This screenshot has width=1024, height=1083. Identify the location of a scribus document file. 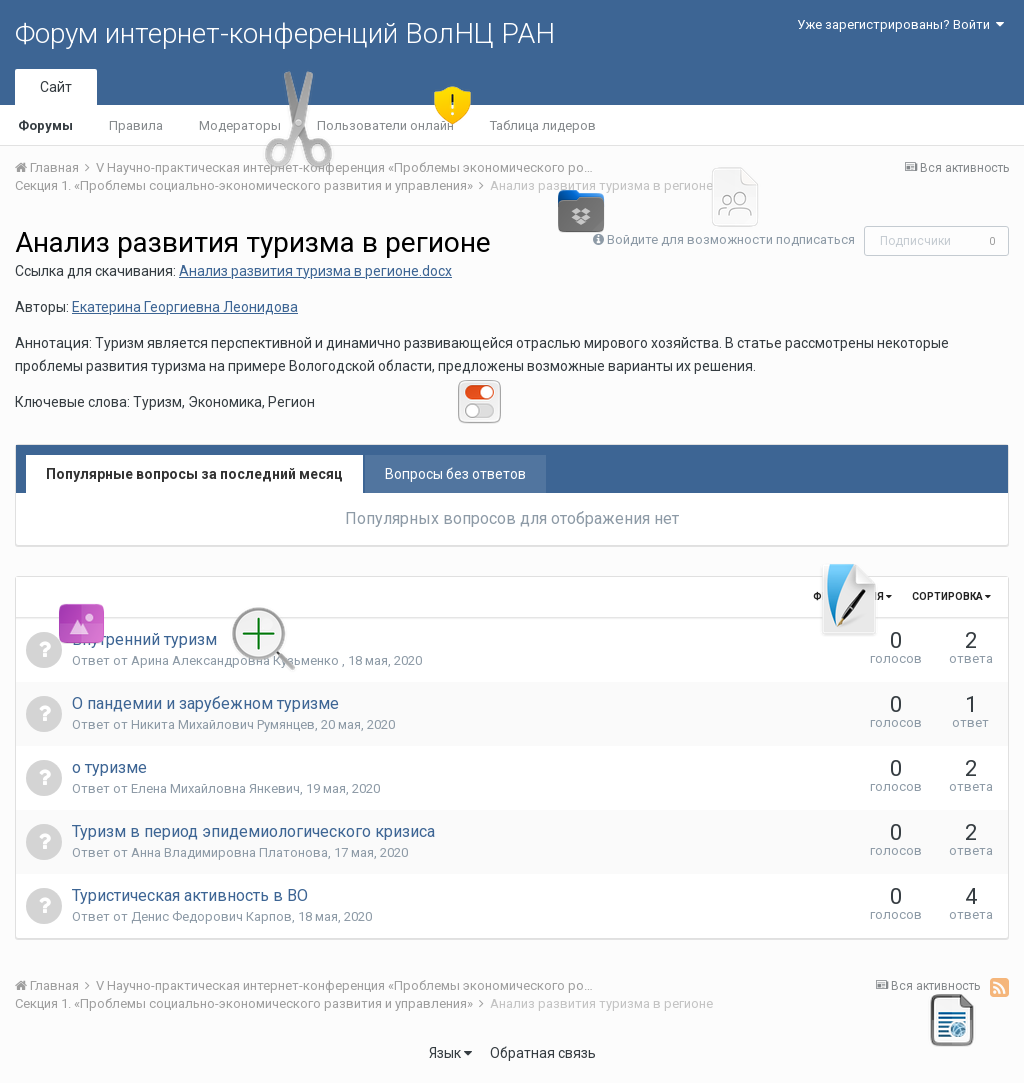
(809, 600).